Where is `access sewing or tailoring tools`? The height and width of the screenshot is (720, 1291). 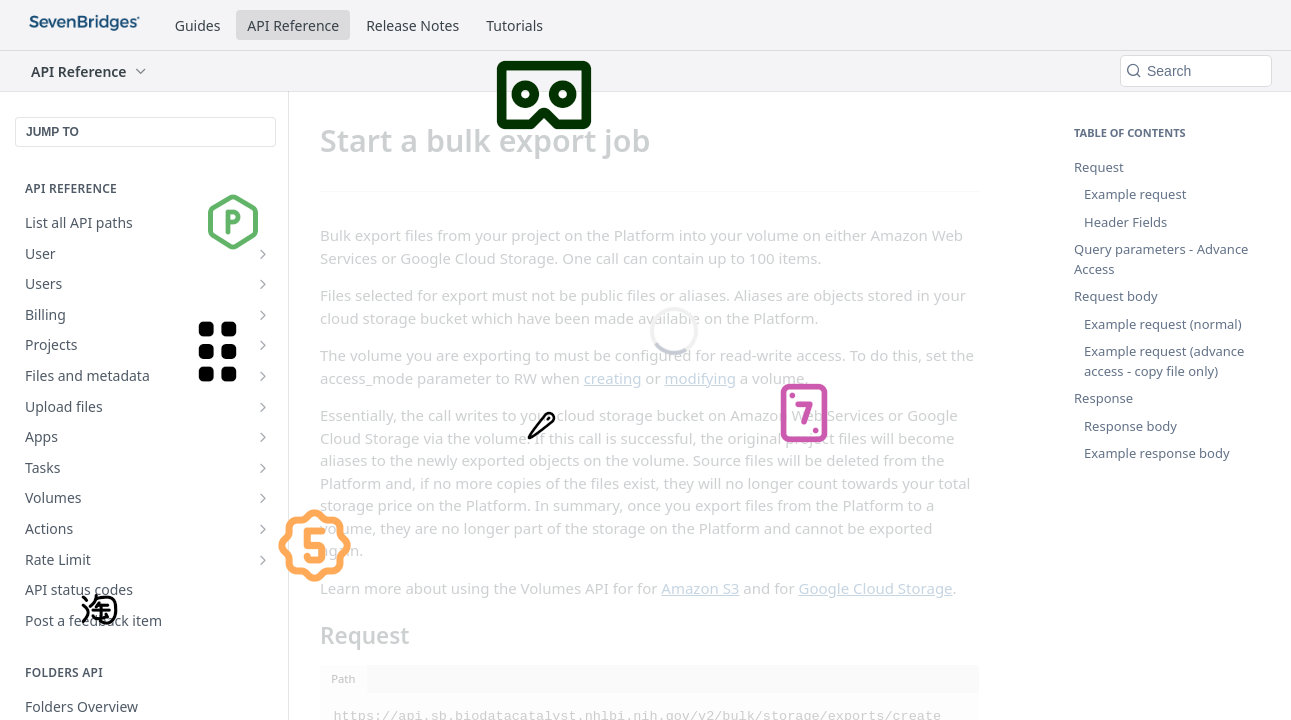 access sewing or tailoring tools is located at coordinates (541, 425).